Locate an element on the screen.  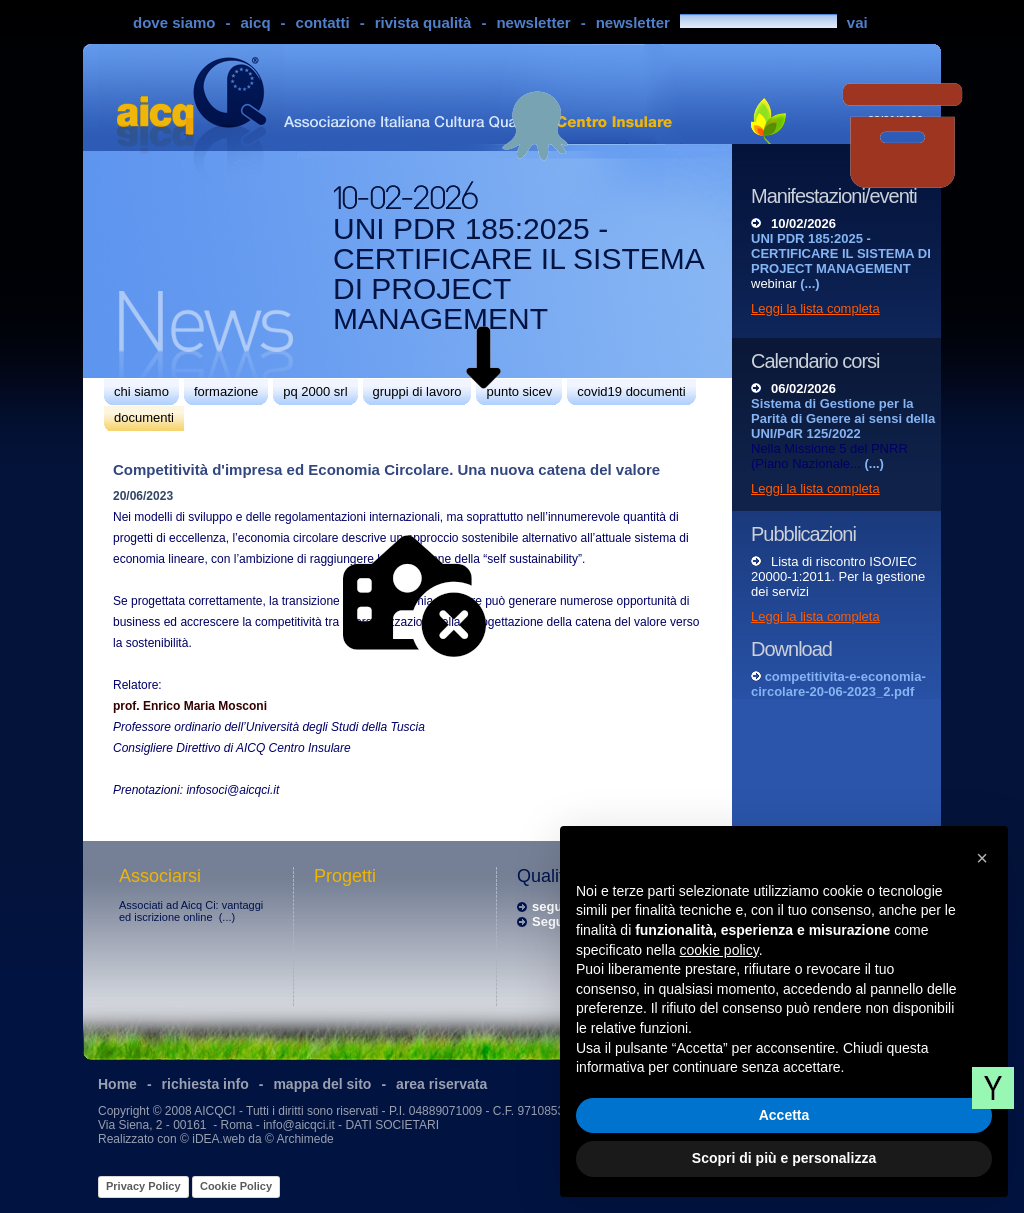
open hacker news is located at coordinates (993, 1088).